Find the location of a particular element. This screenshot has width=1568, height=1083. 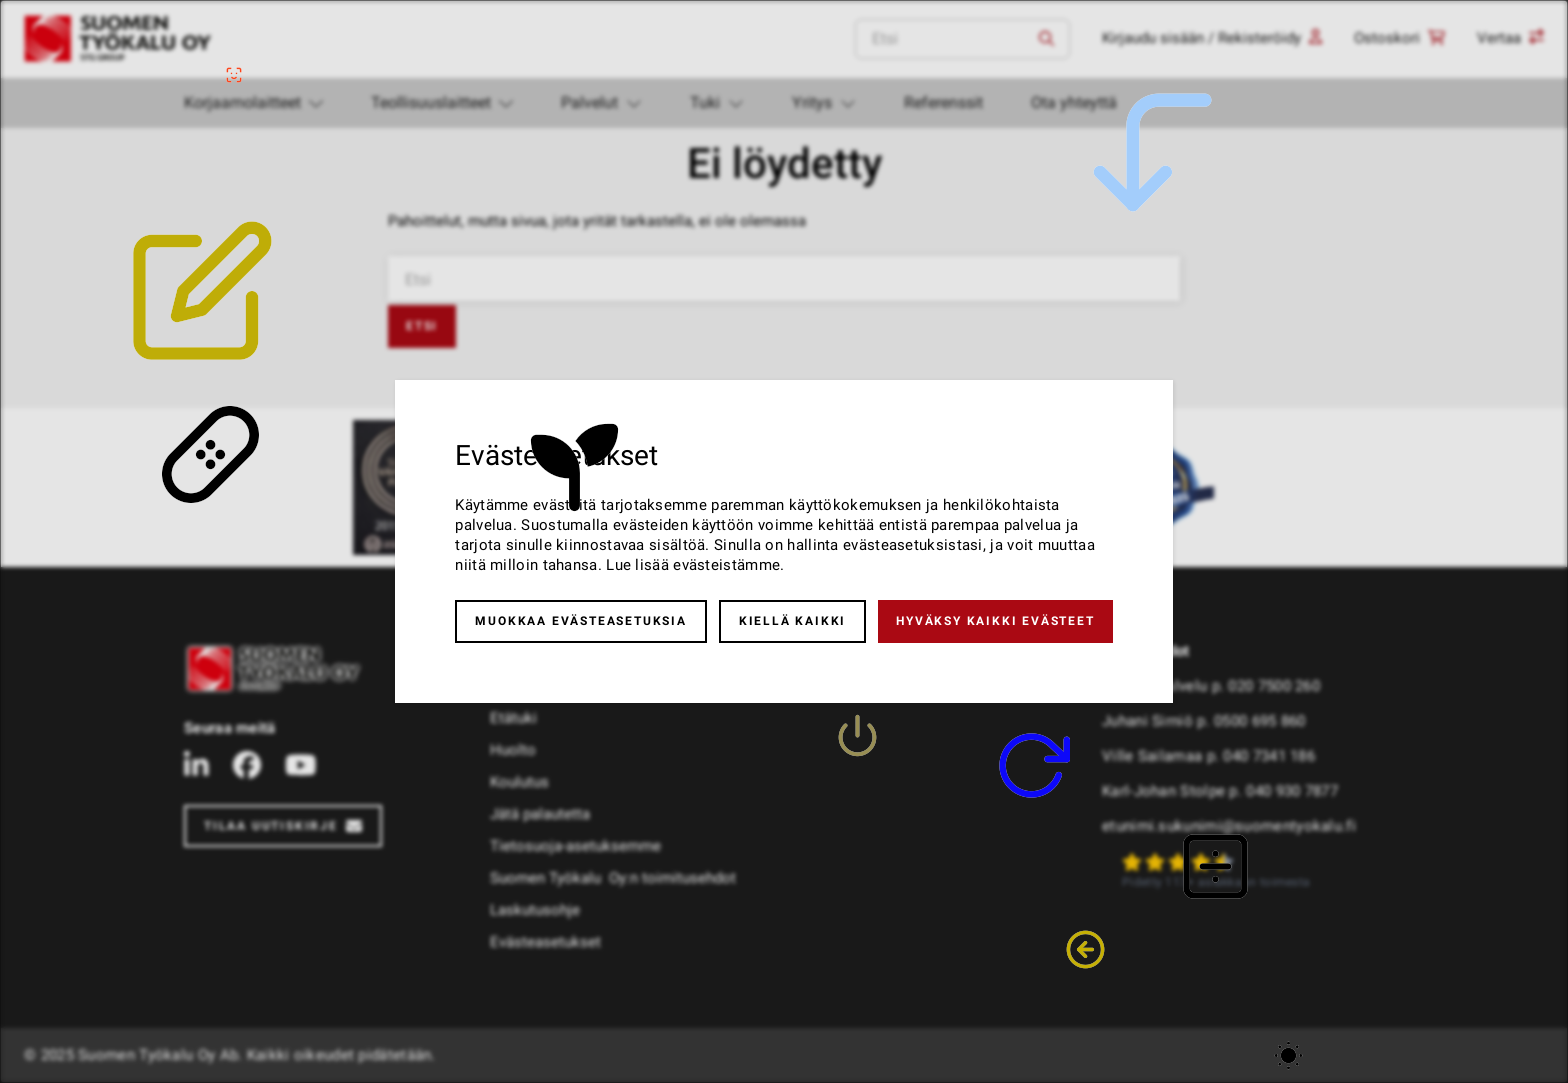

turn device on or off is located at coordinates (857, 735).